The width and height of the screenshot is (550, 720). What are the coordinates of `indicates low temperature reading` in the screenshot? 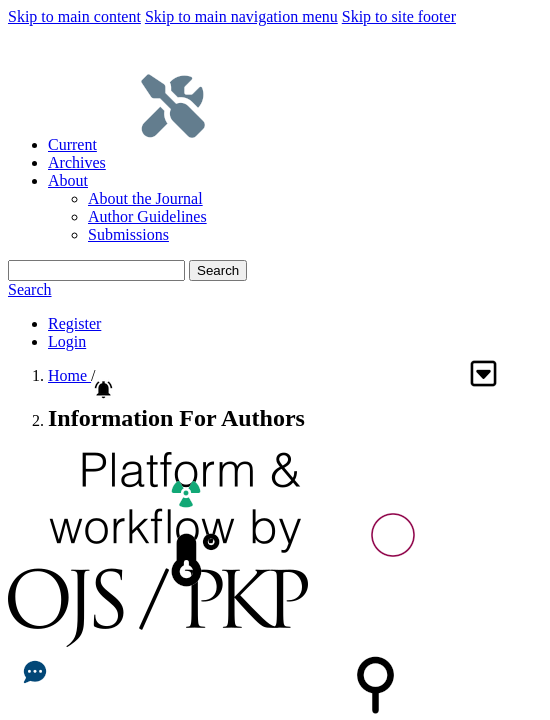 It's located at (193, 560).